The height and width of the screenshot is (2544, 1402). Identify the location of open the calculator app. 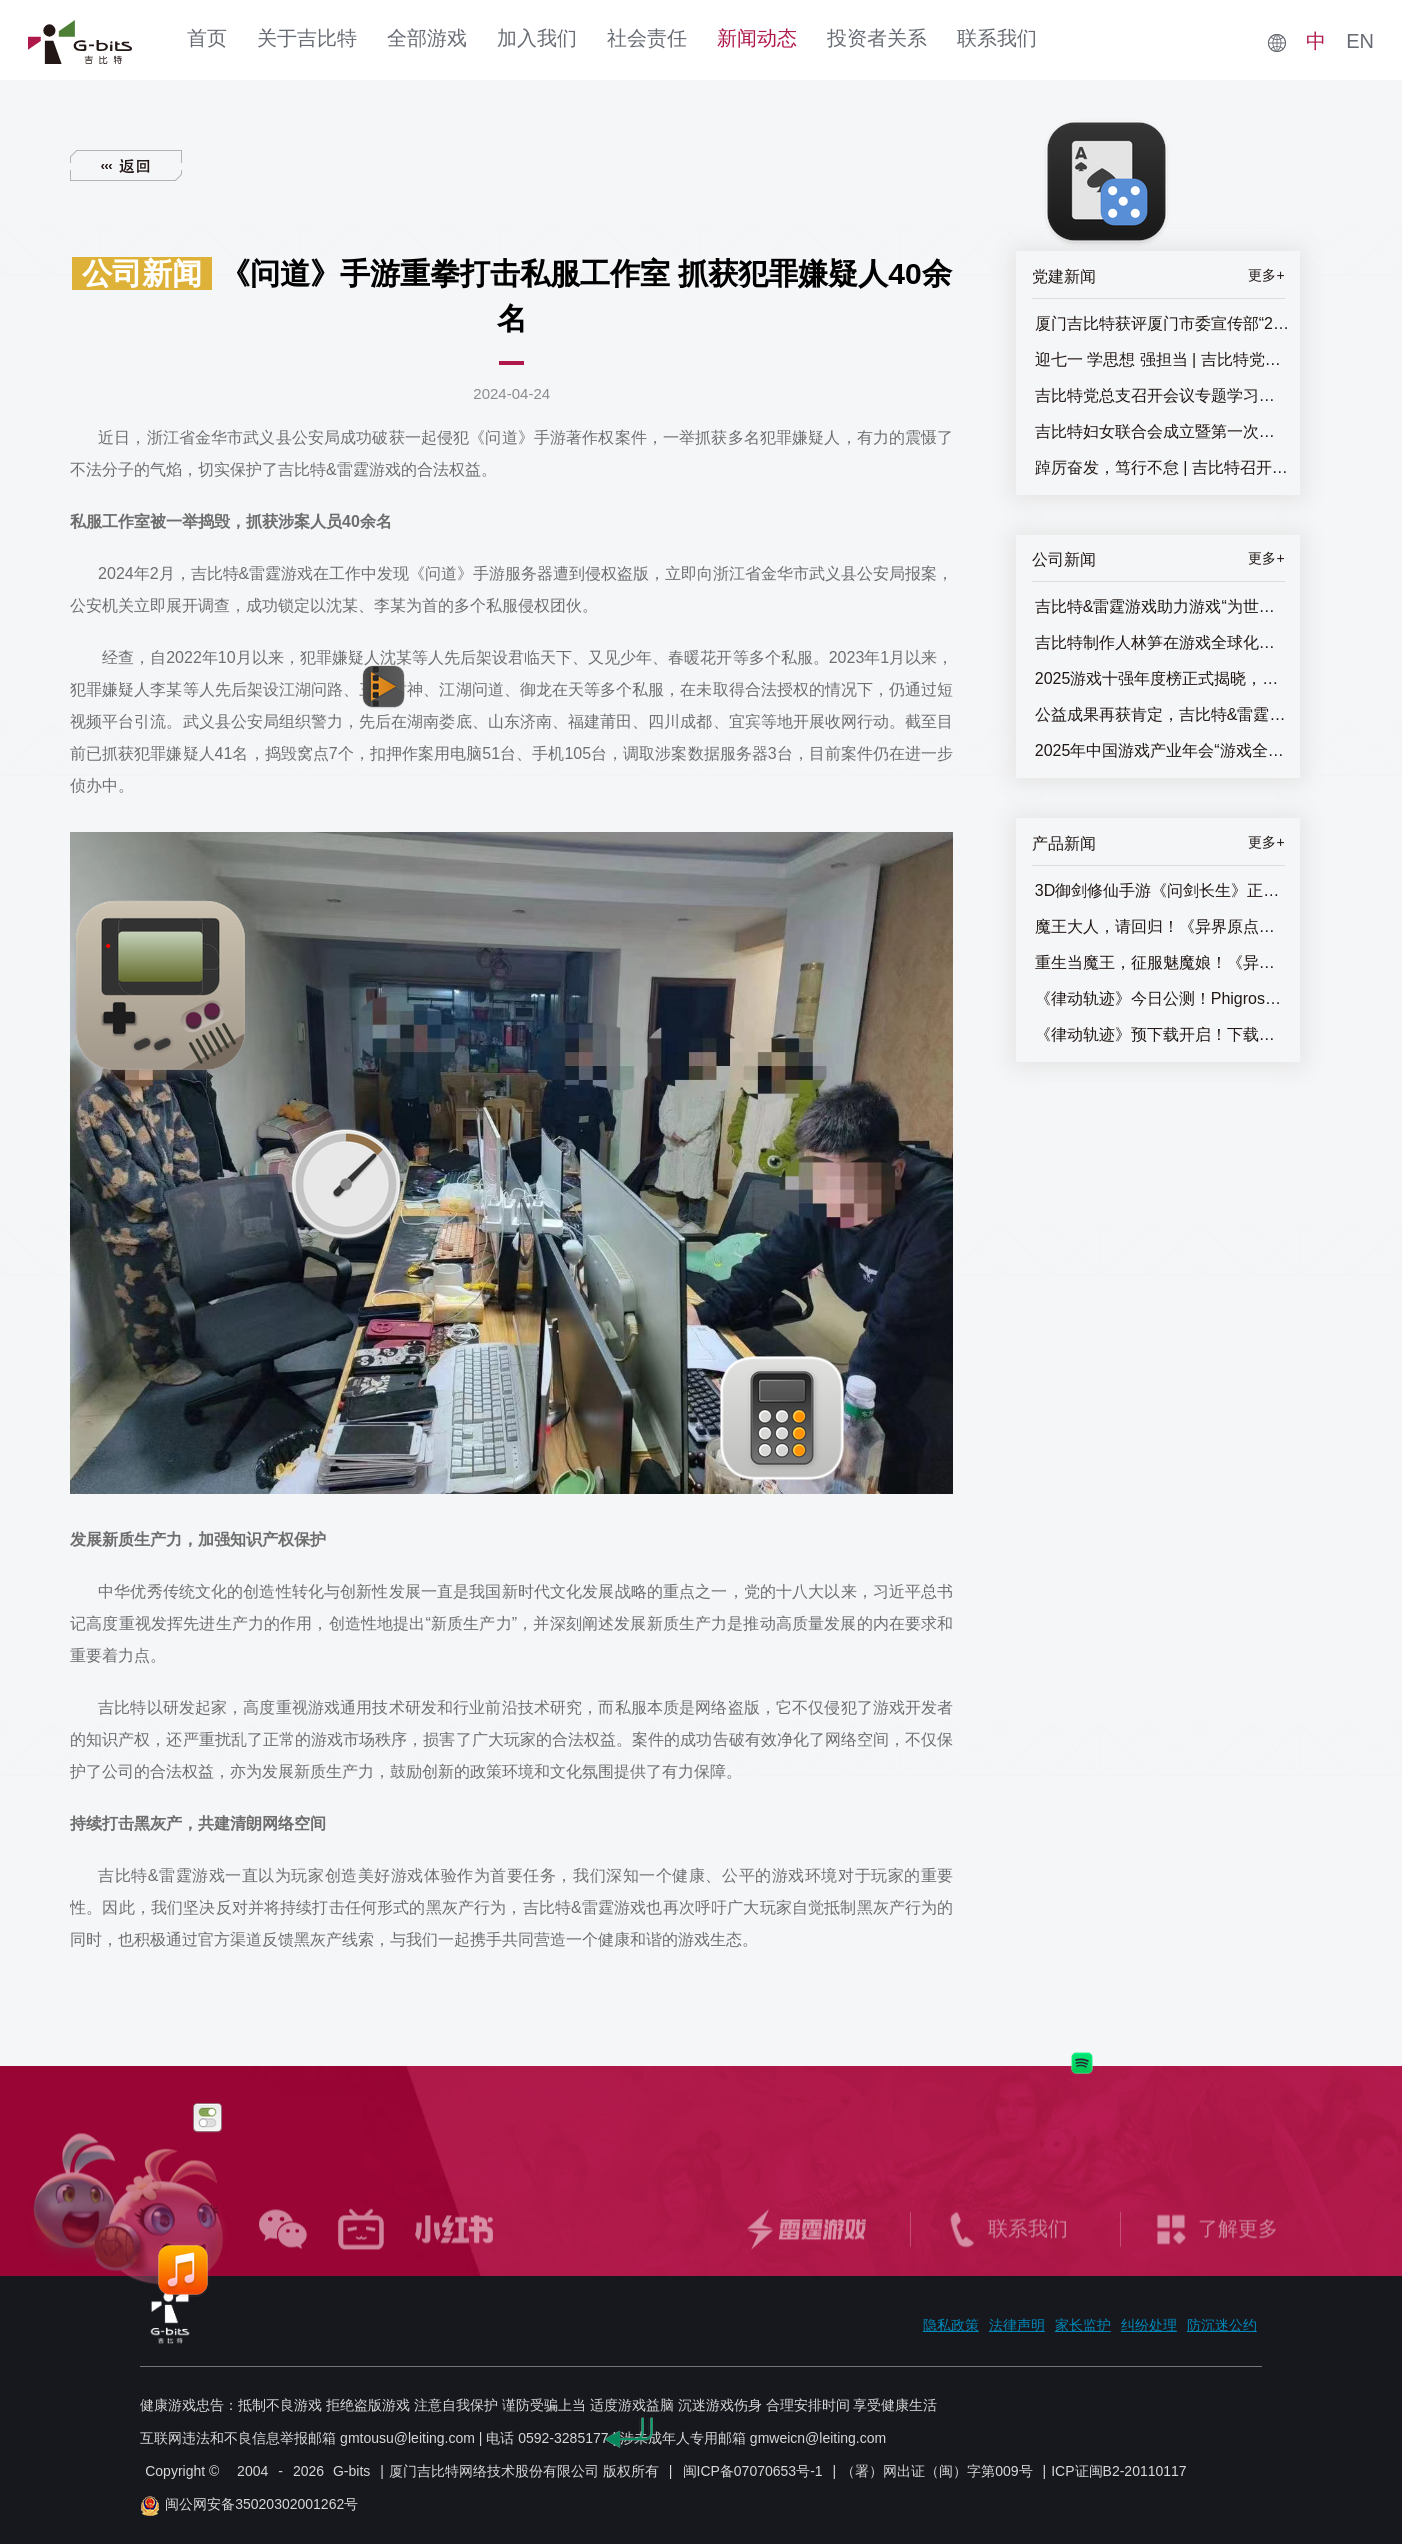
(782, 1418).